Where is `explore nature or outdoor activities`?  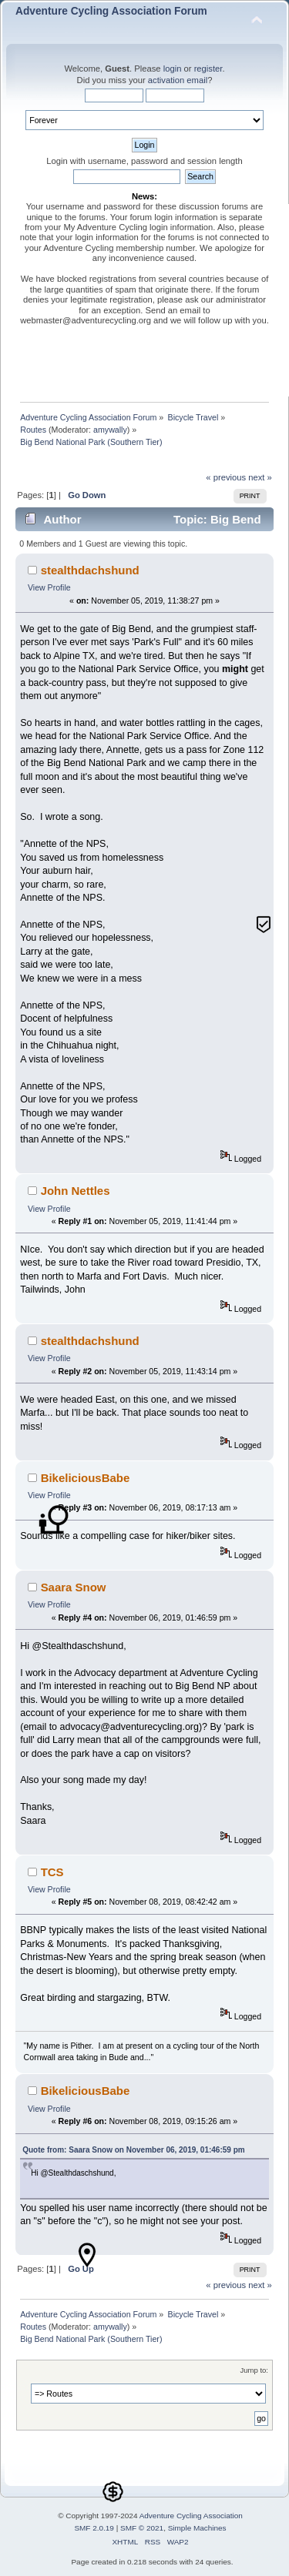 explore nature or outdoor activities is located at coordinates (53, 1519).